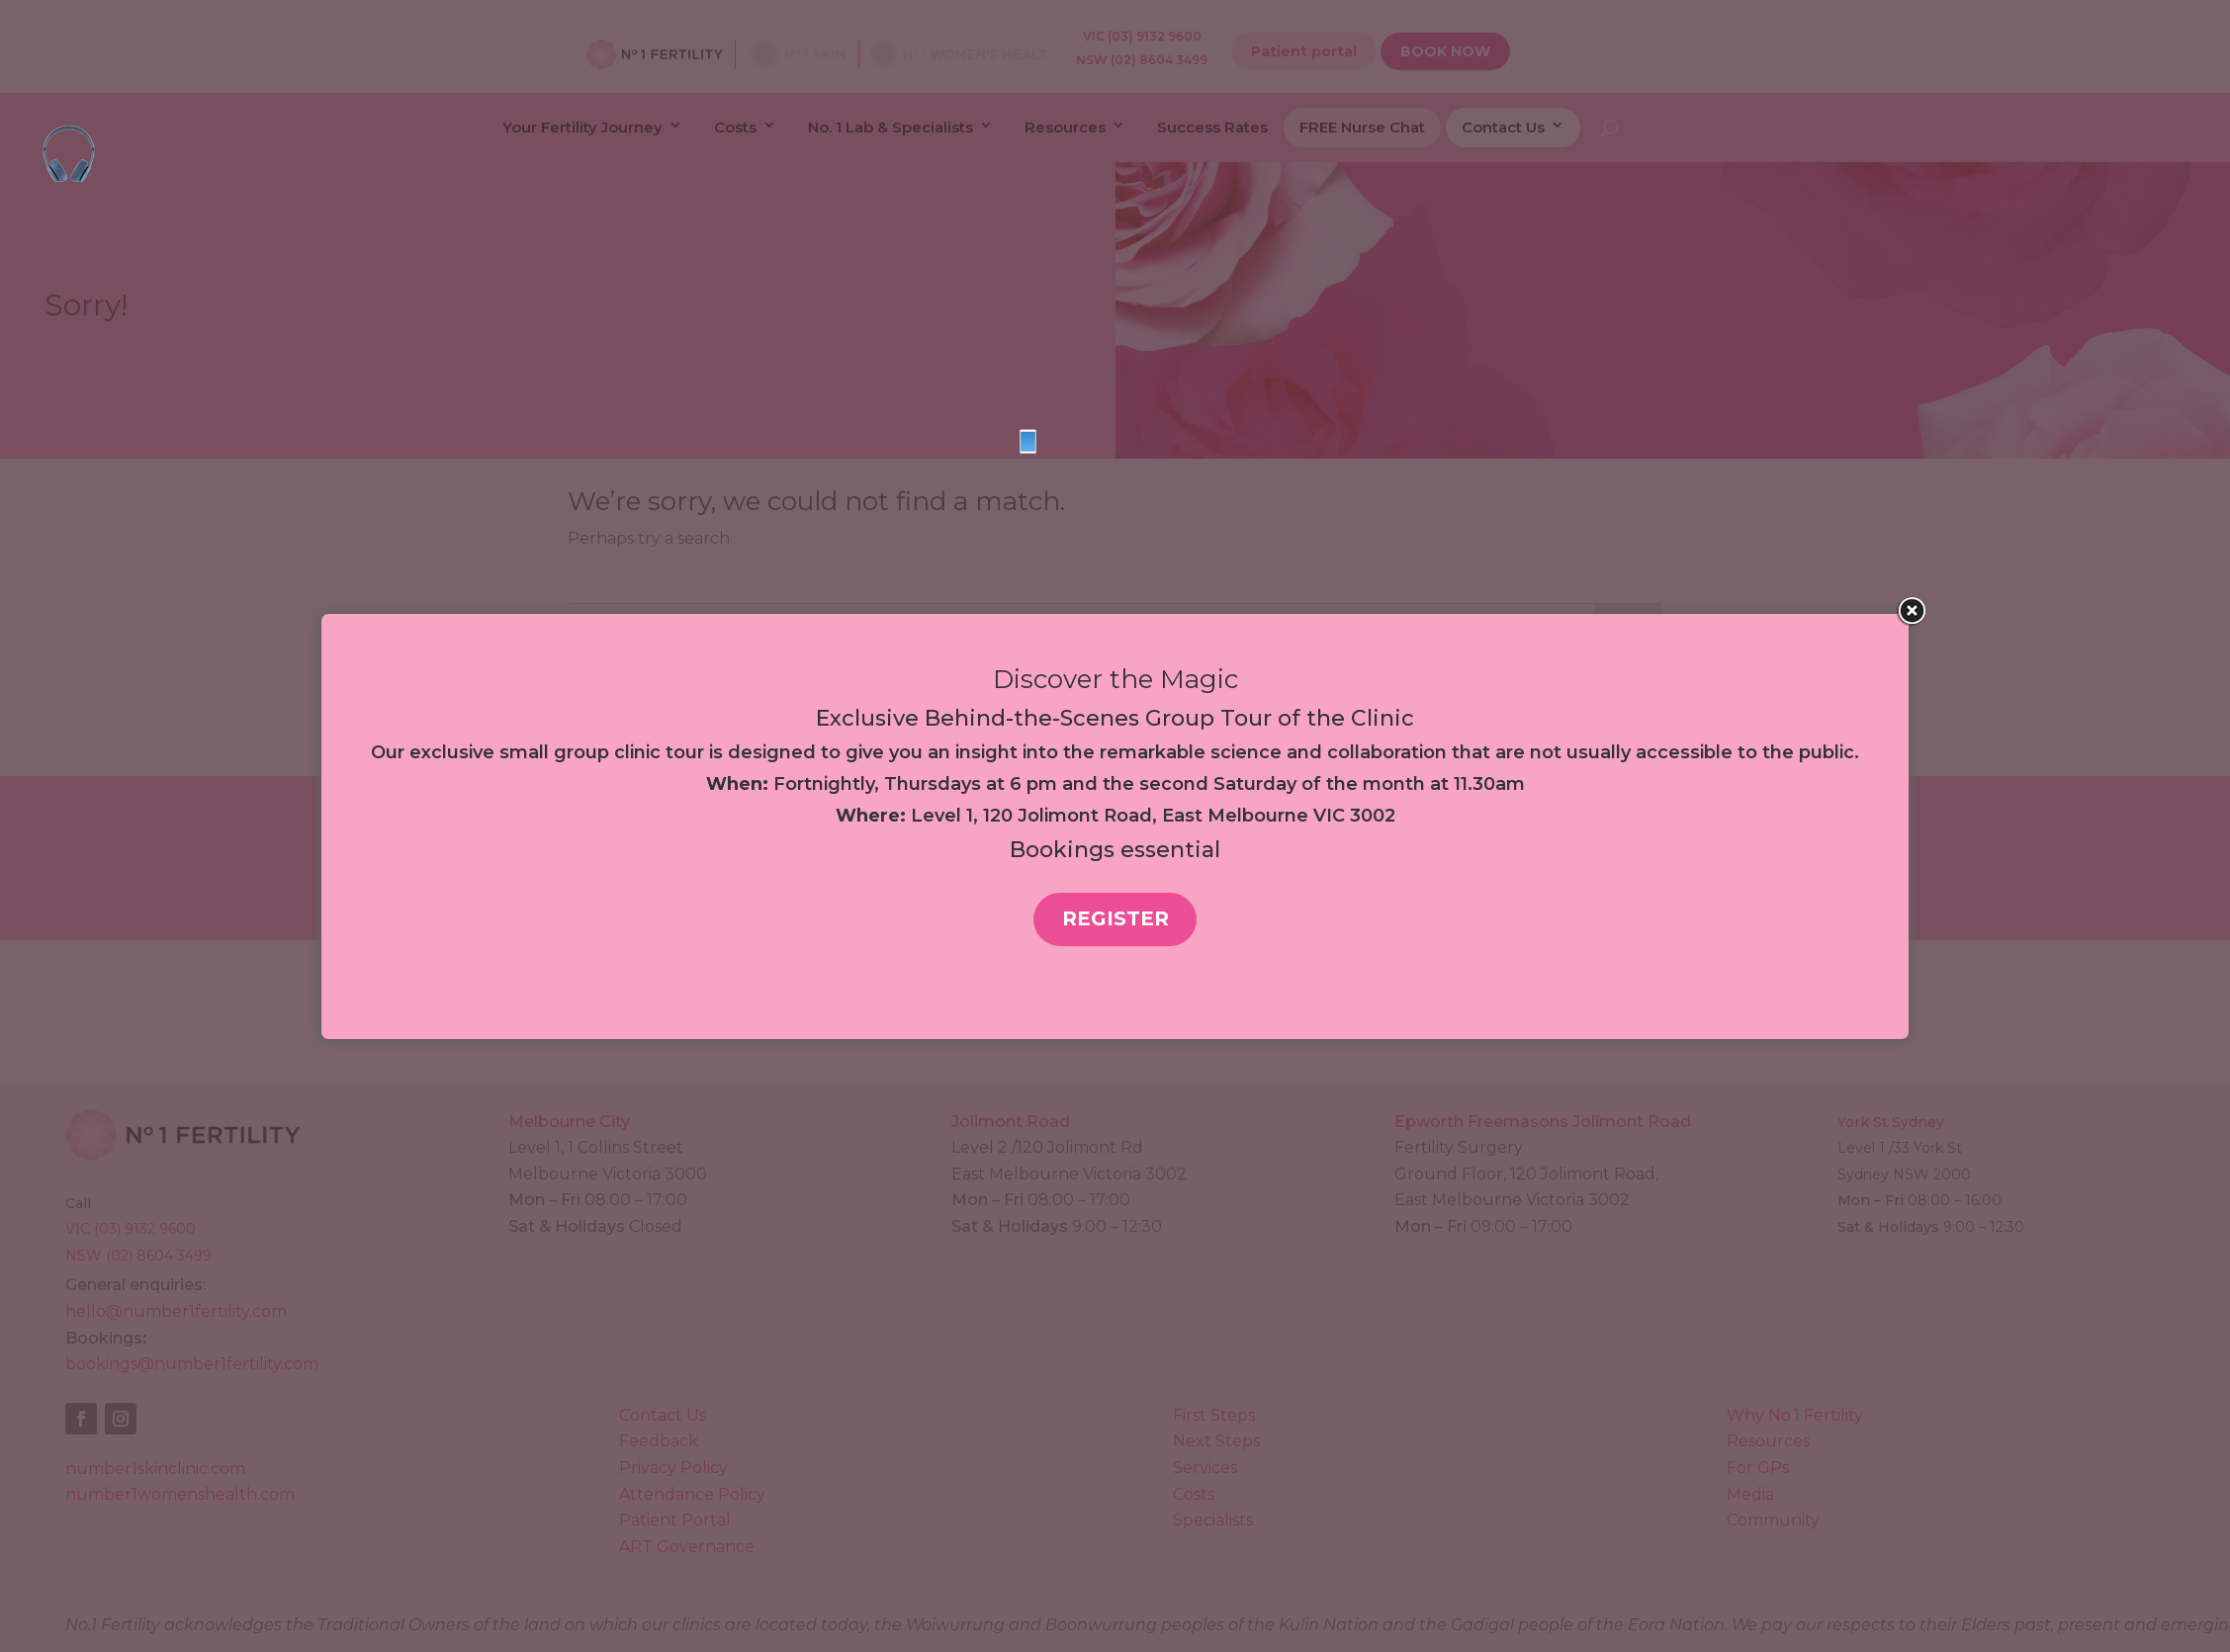 The height and width of the screenshot is (1652, 2230). I want to click on indicates a connected iPad Mini device, so click(1027, 439).